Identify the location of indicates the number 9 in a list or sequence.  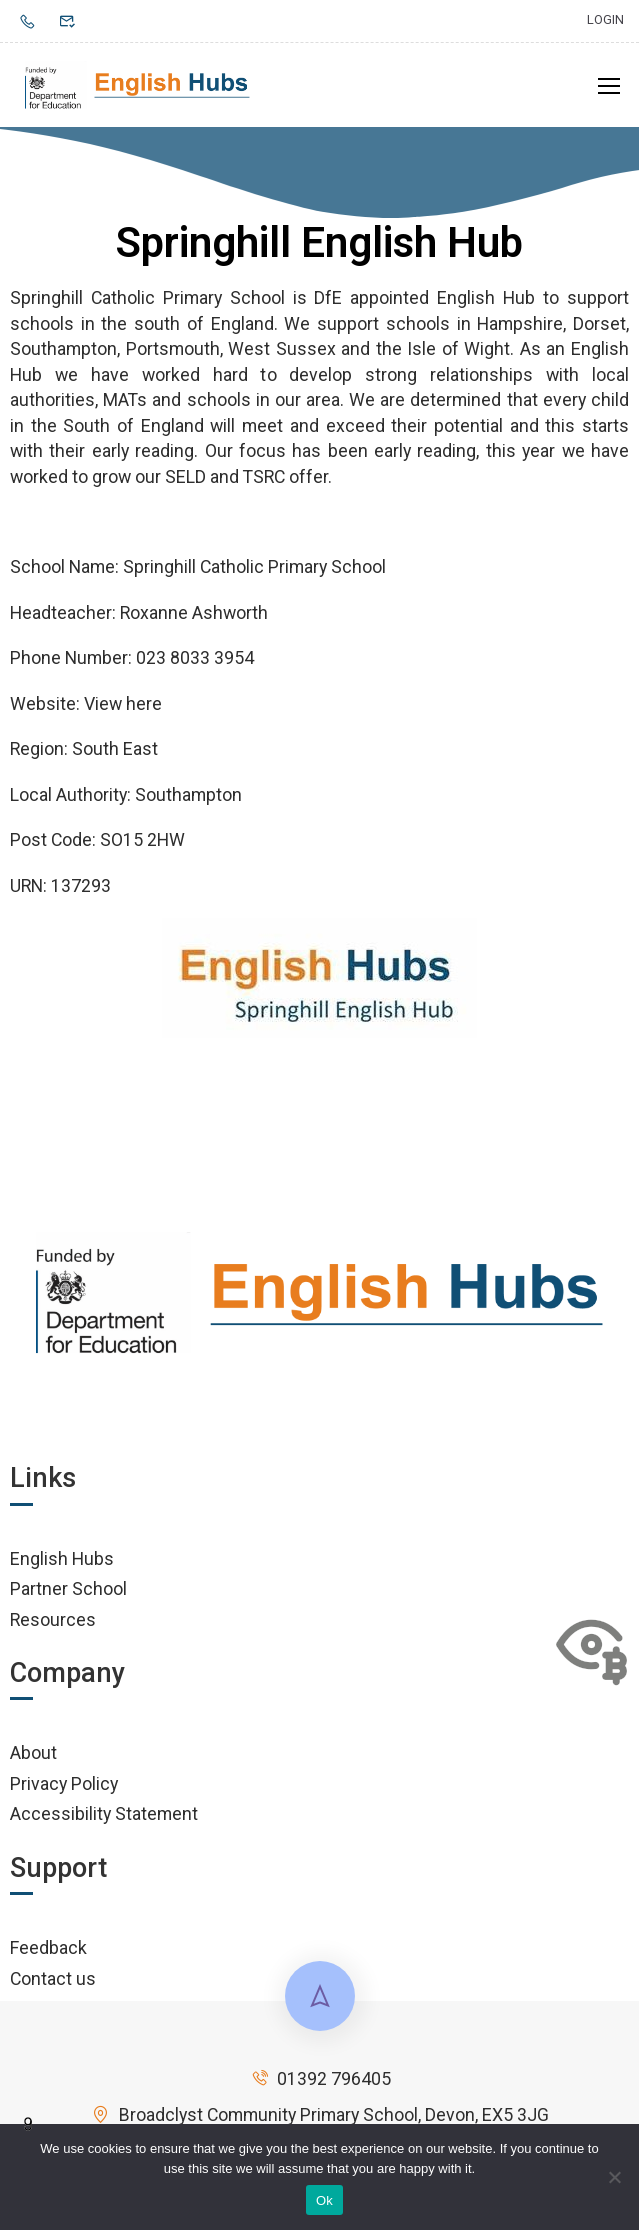
(28, 2124).